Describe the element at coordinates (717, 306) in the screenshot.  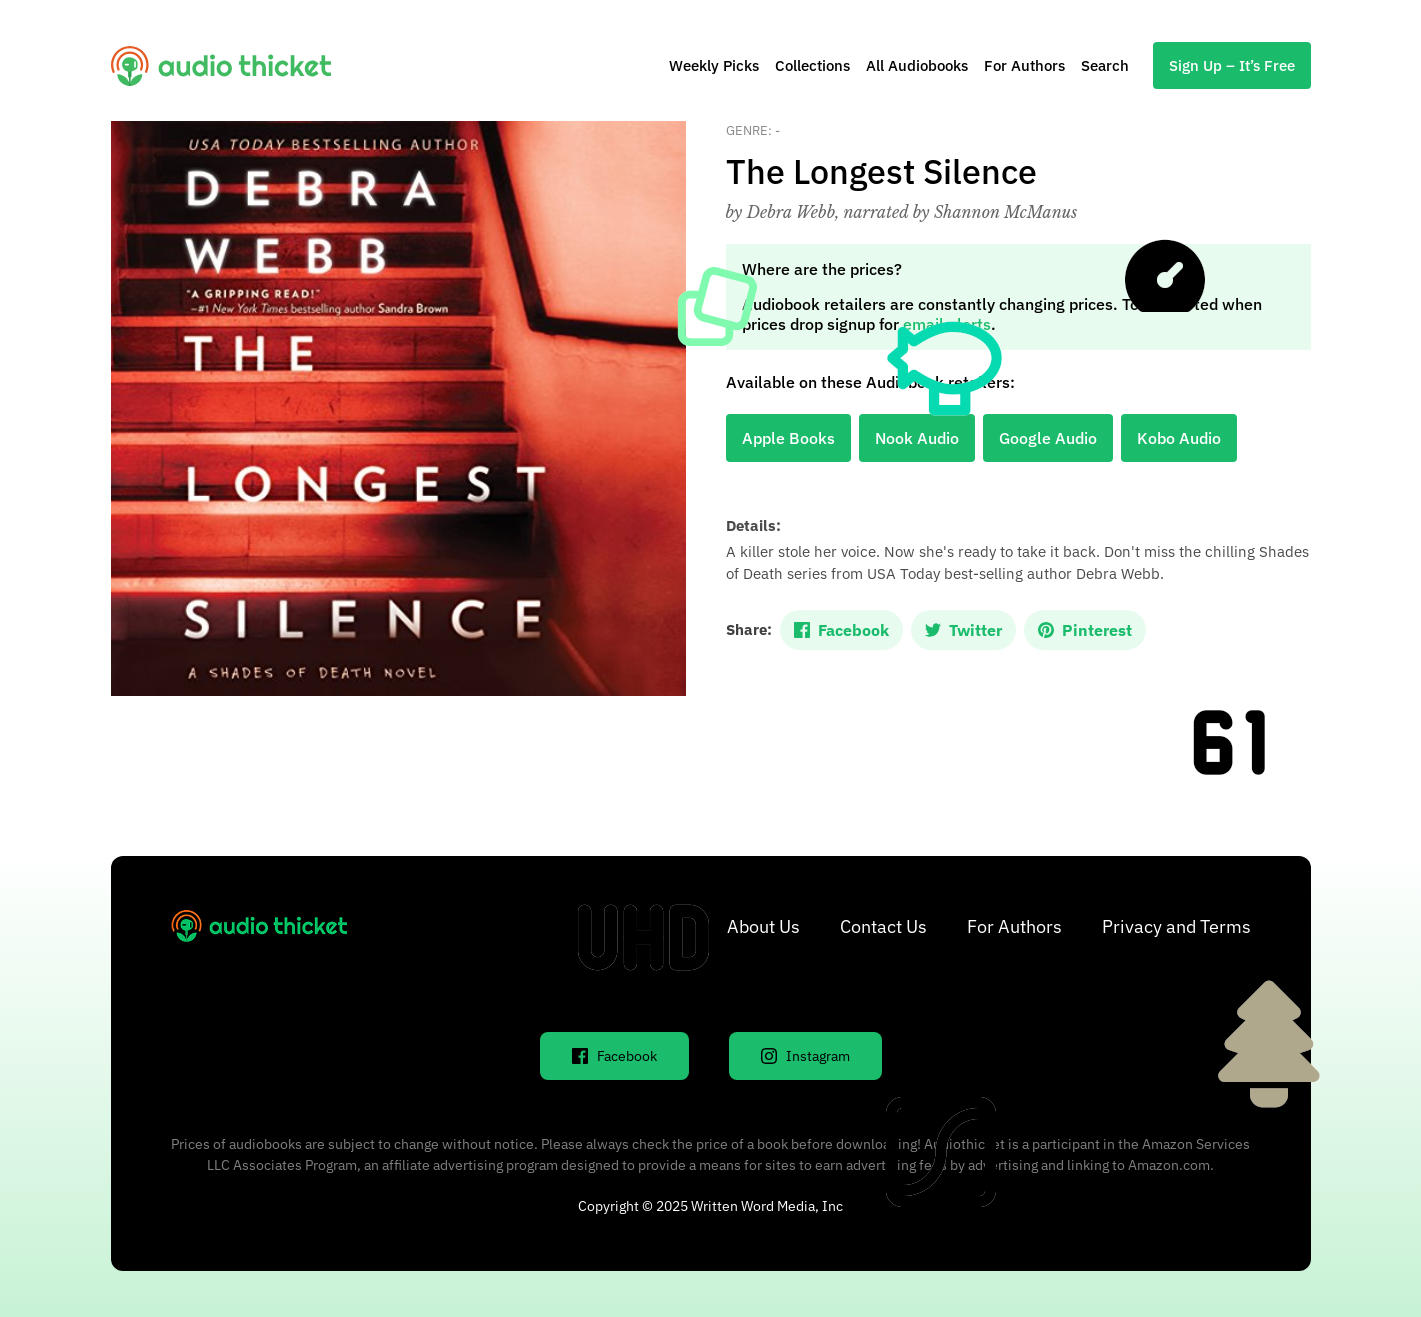
I see `swipe to switch between cards or items` at that location.